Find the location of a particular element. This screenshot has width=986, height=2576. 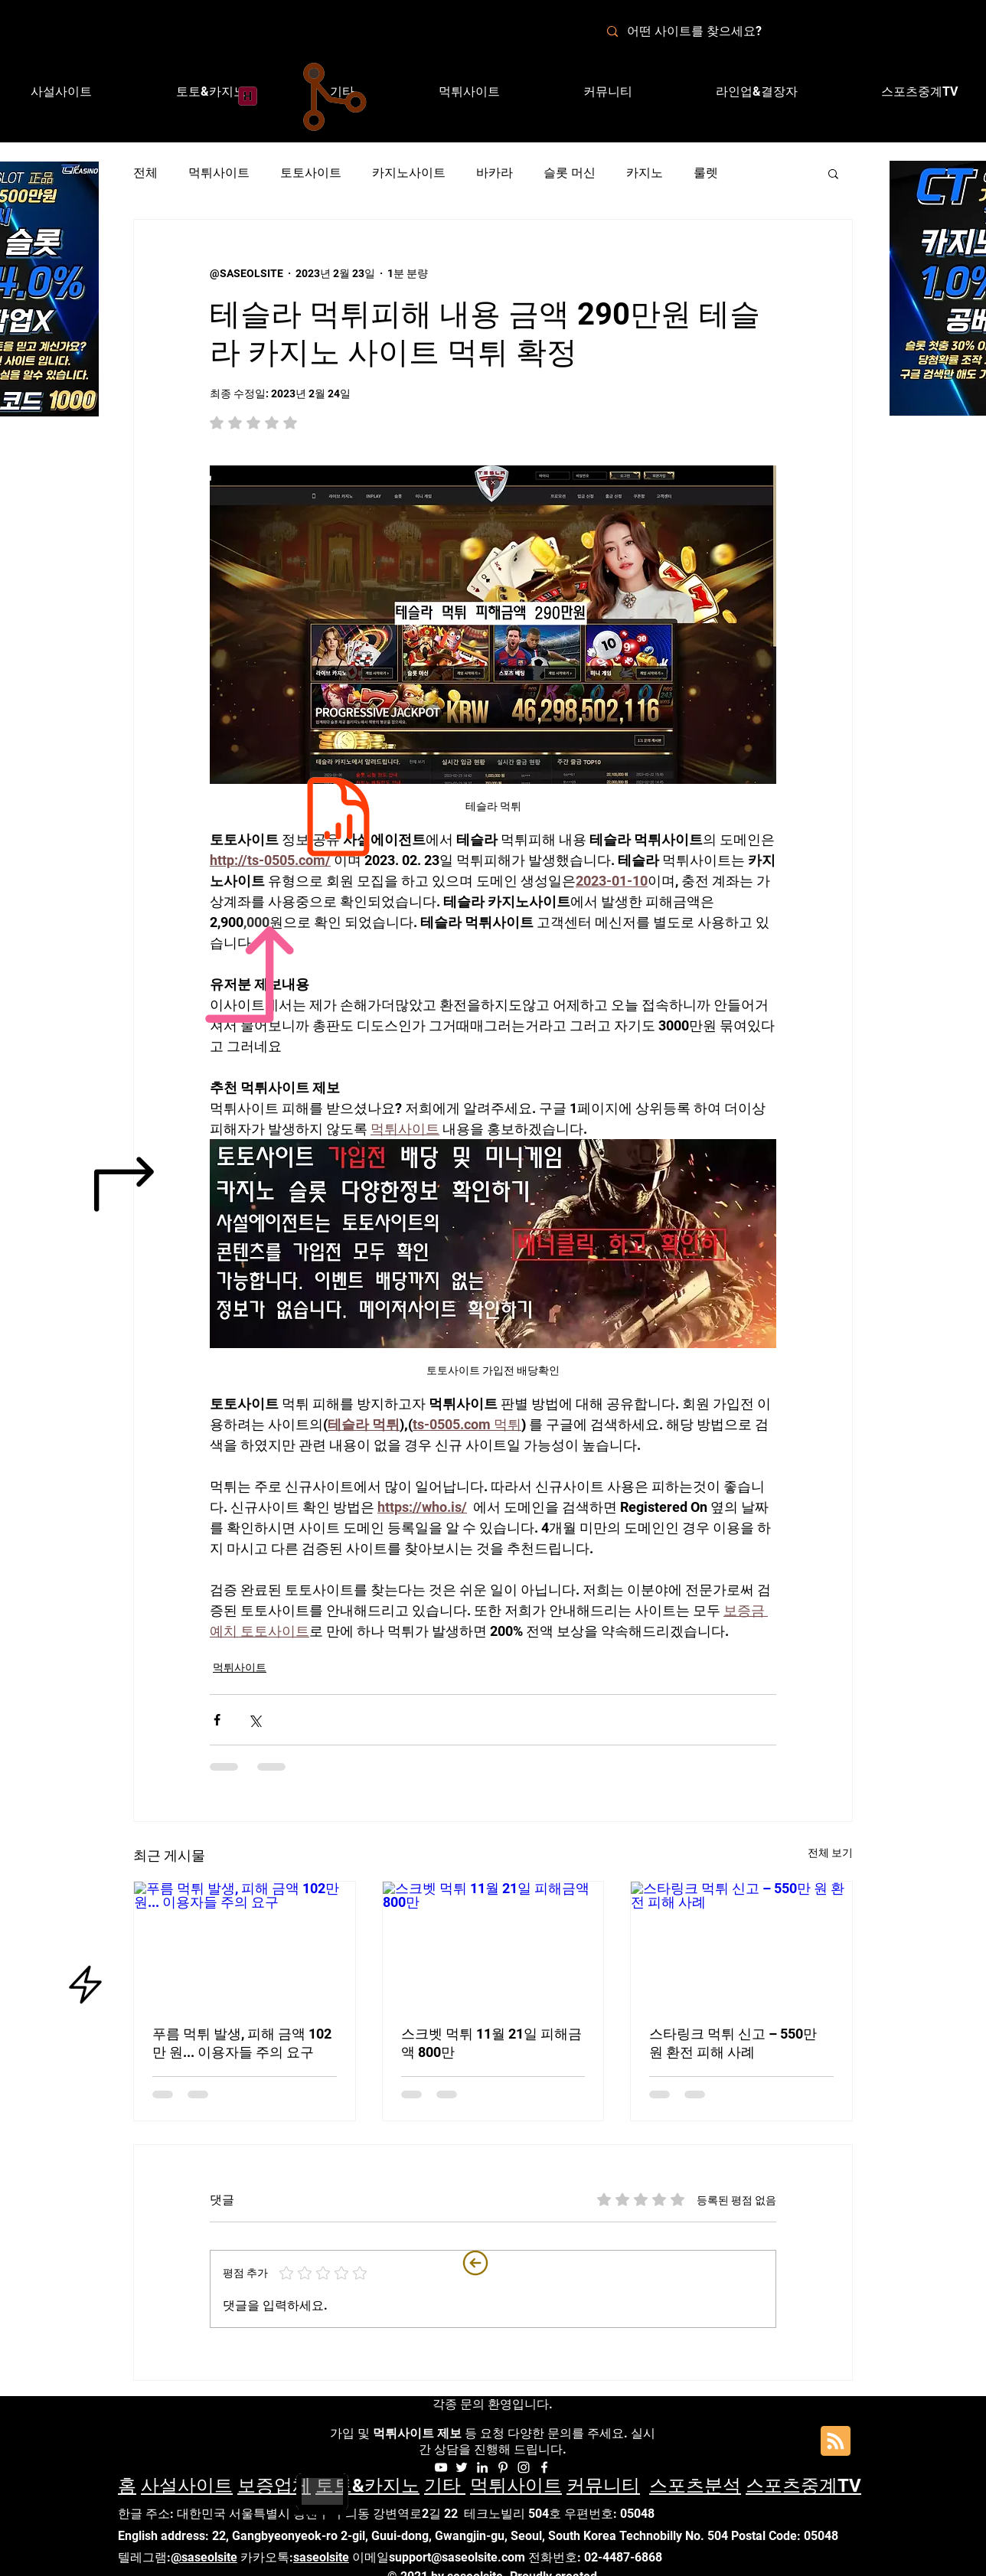

turn right then continue upward is located at coordinates (250, 975).